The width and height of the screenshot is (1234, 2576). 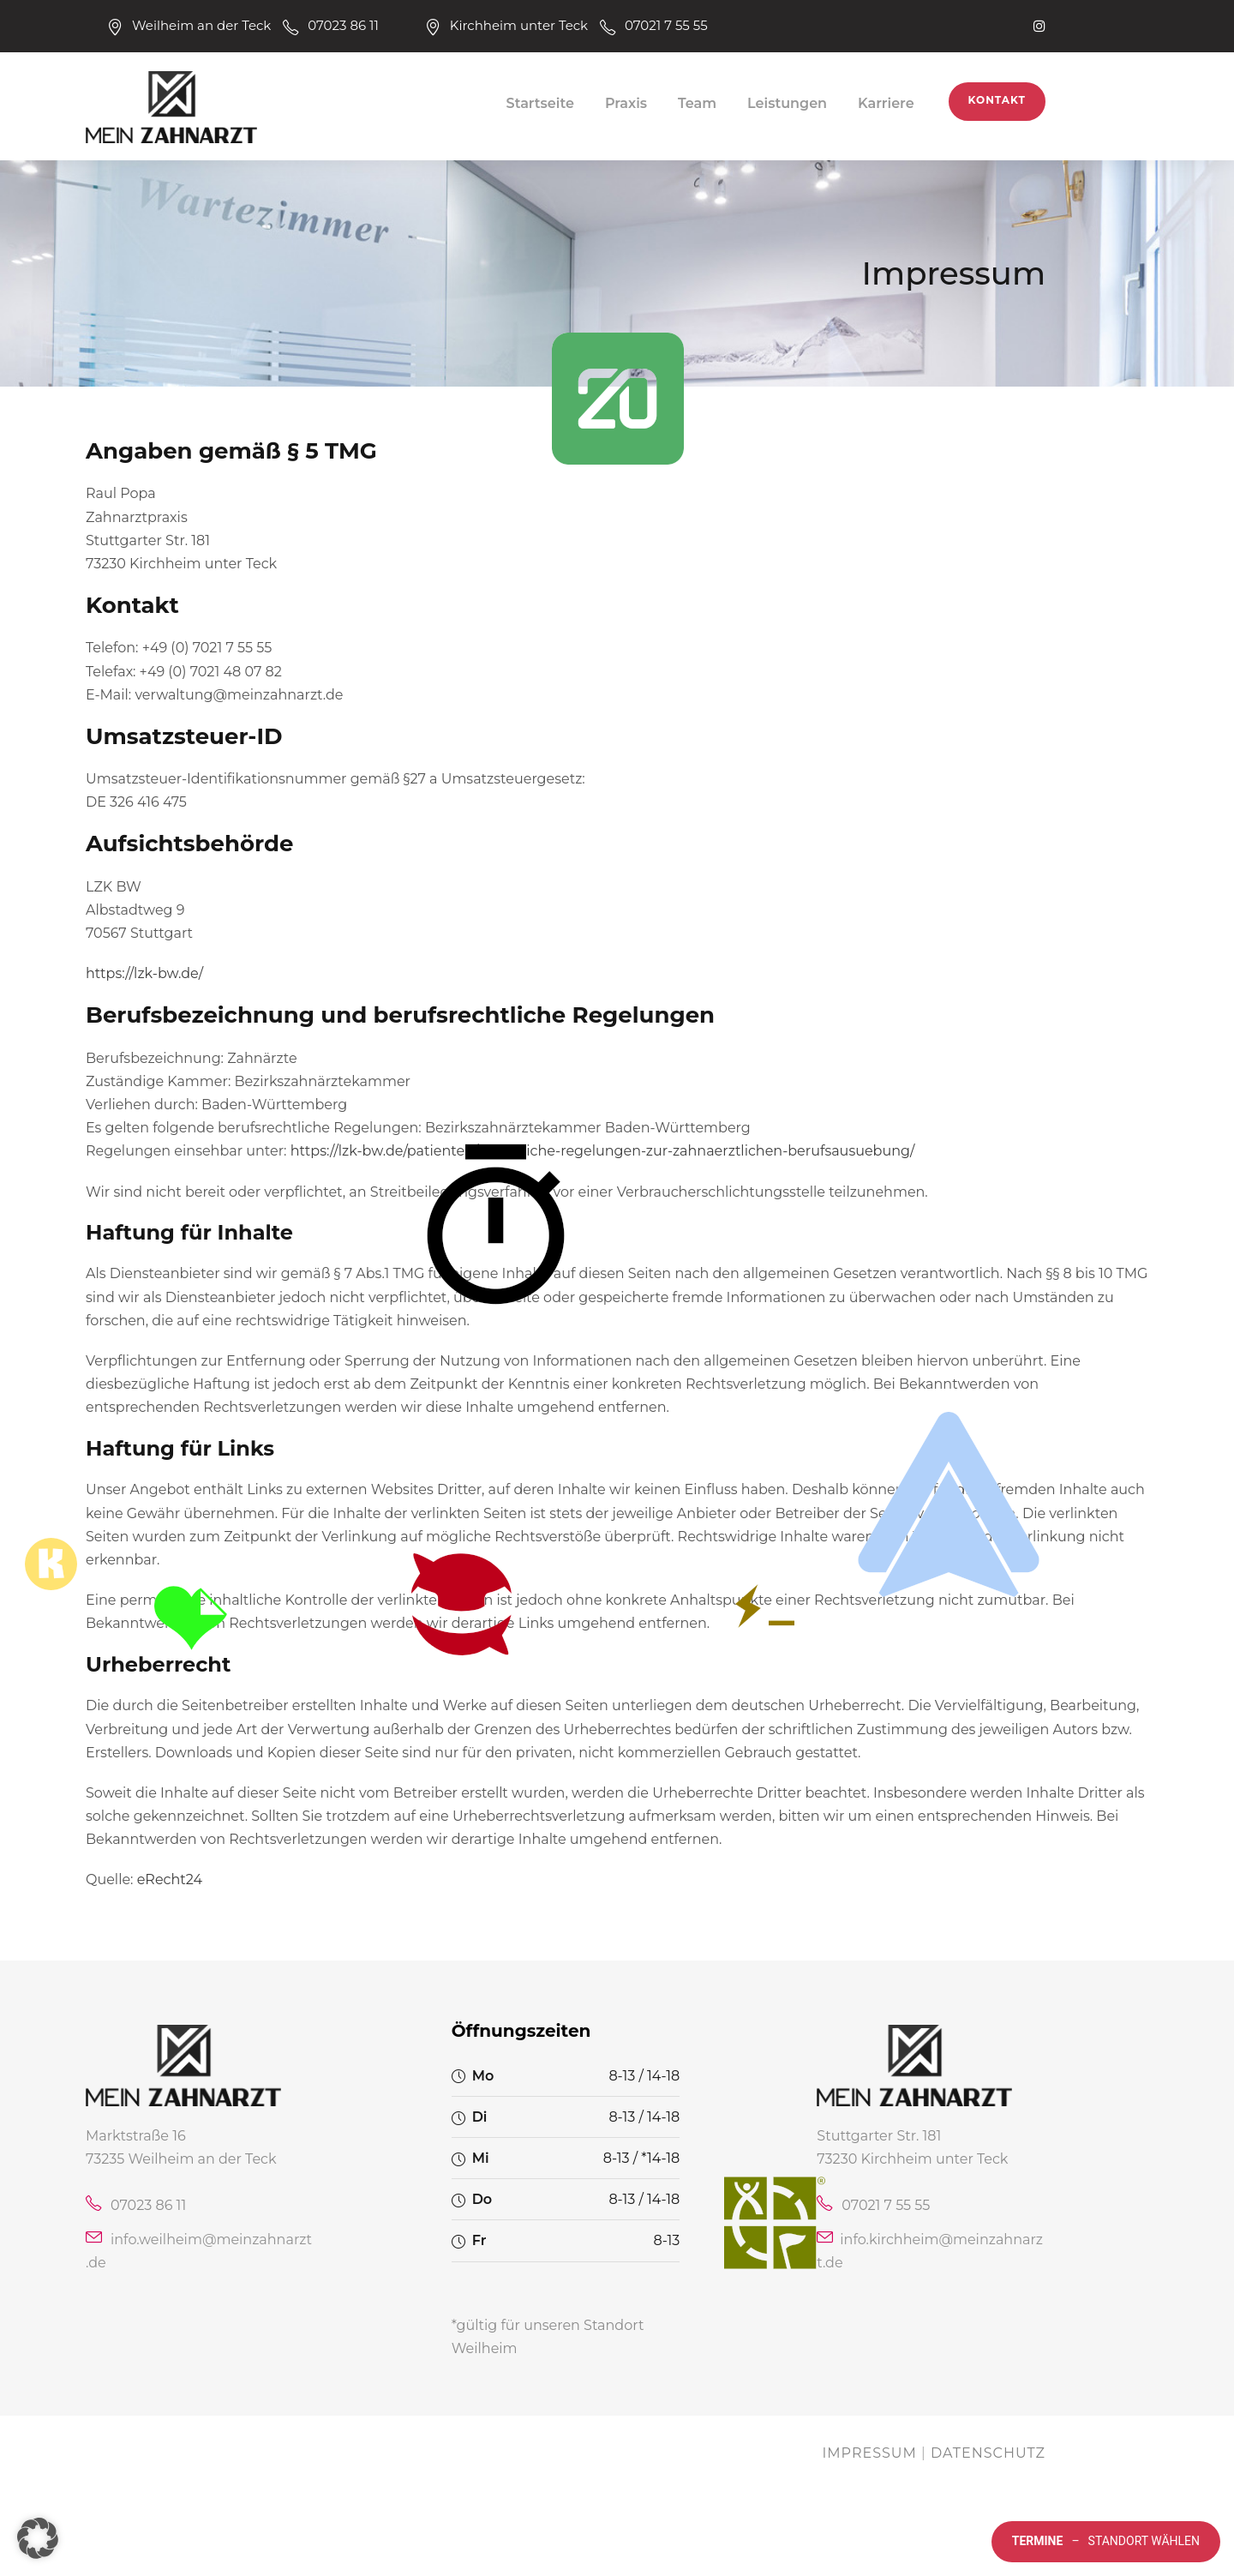 What do you see at coordinates (461, 1604) in the screenshot?
I see `open Linphone app` at bounding box center [461, 1604].